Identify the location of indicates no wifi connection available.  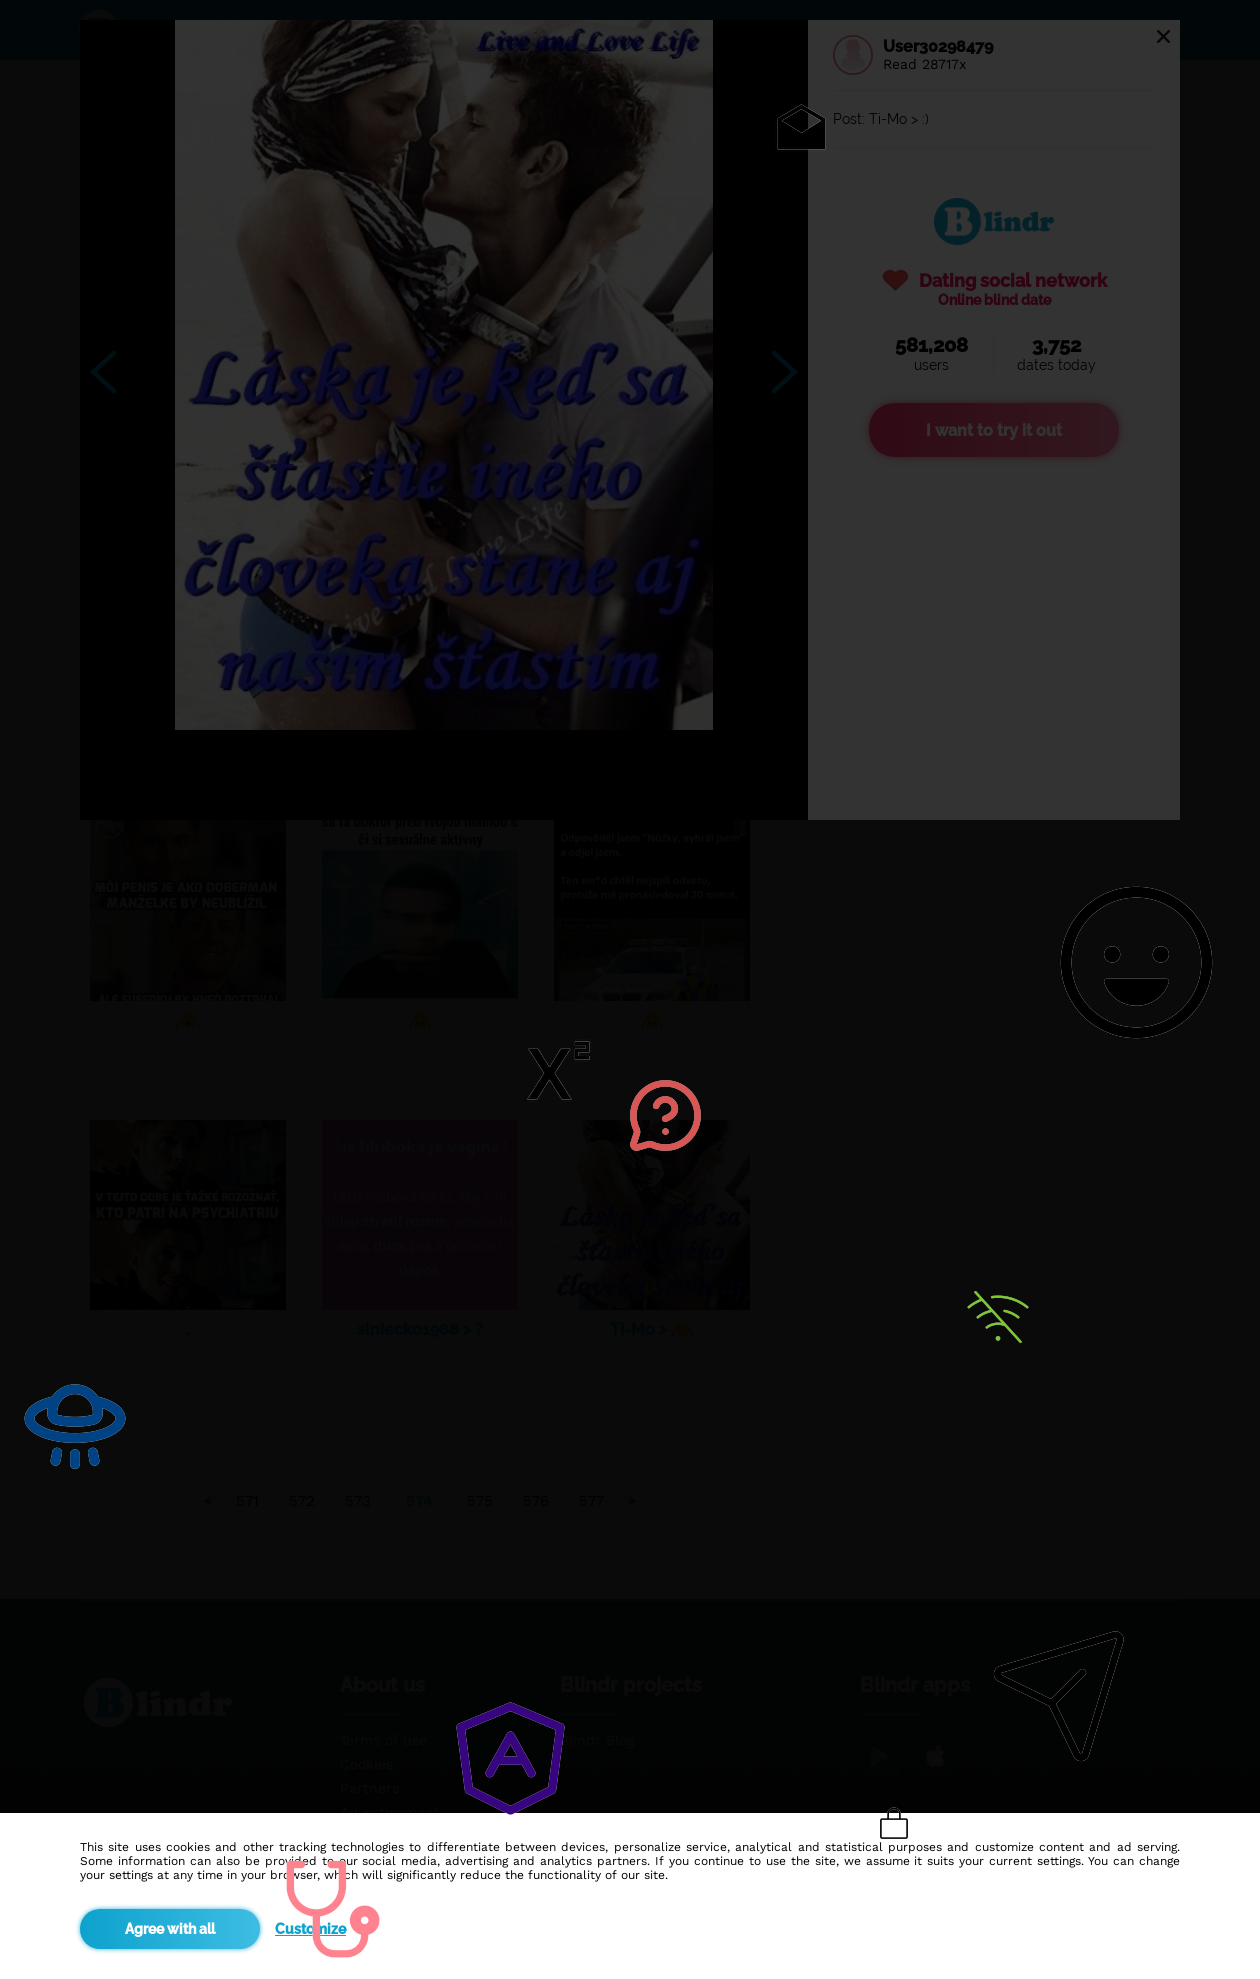
(998, 1317).